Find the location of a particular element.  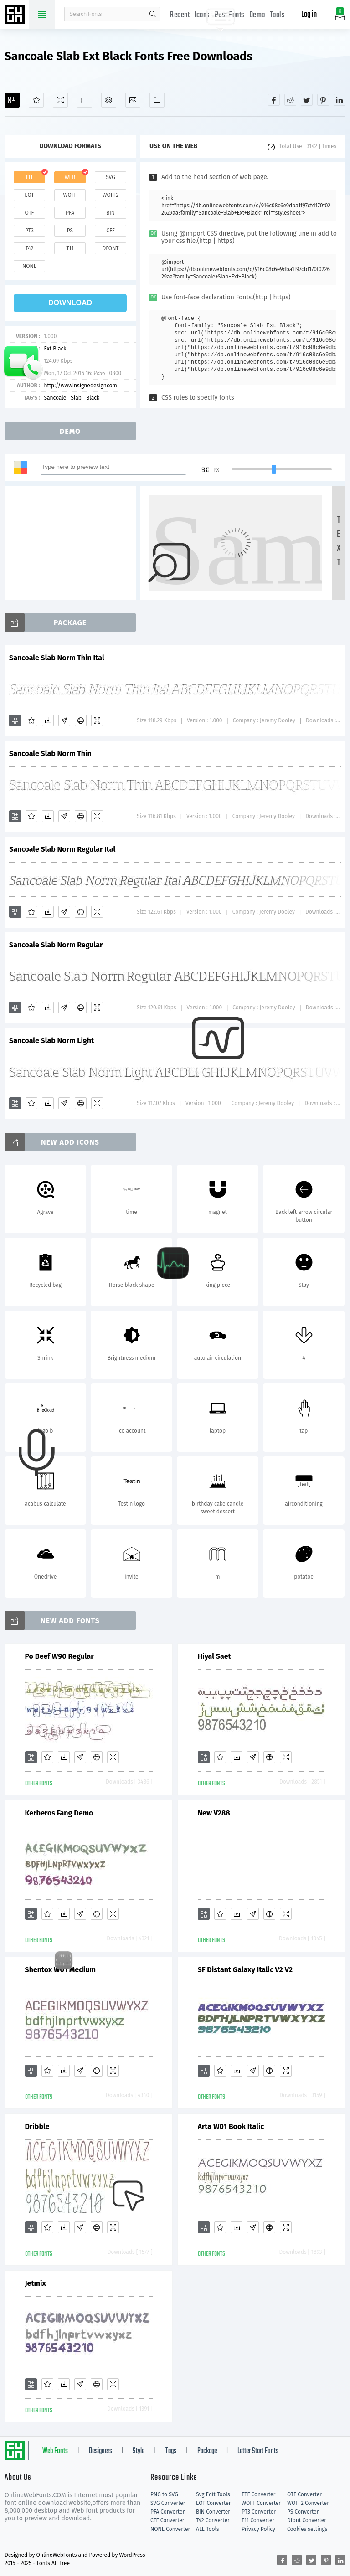

view system resource usage and performance metrics is located at coordinates (218, 1036).